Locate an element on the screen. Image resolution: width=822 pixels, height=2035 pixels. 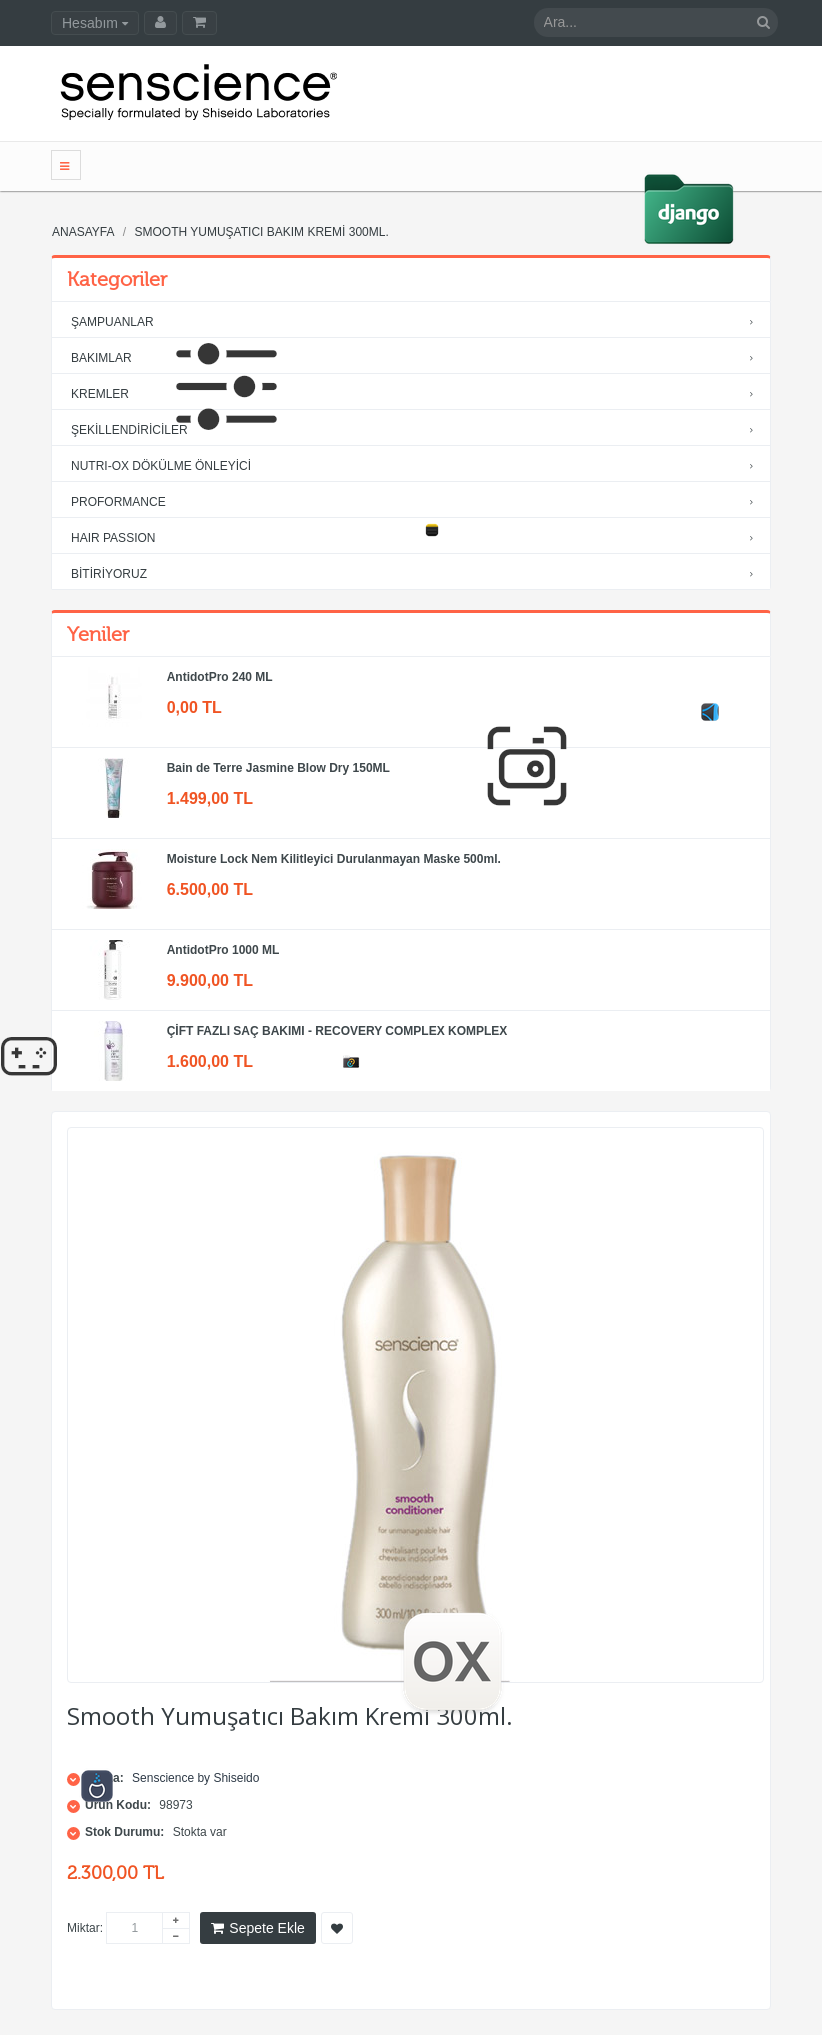
access system preferences or settings is located at coordinates (226, 386).